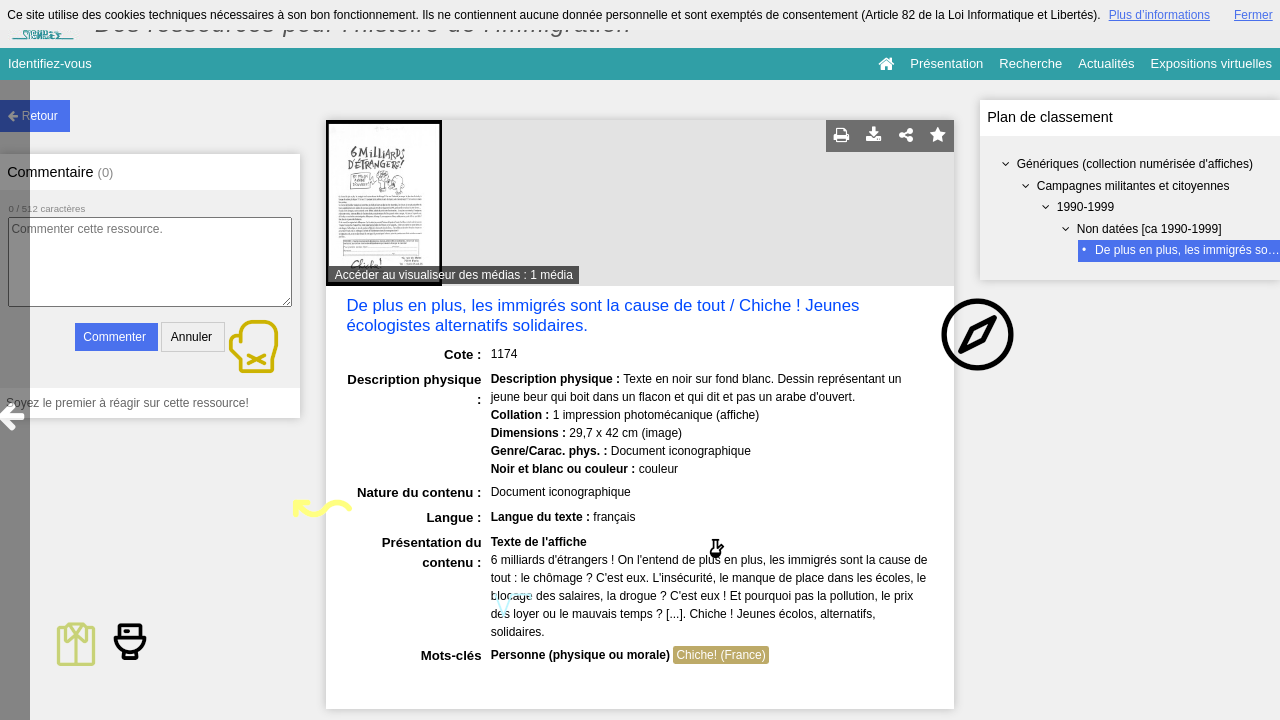 The width and height of the screenshot is (1280, 720). I want to click on calculate square root, so click(511, 602).